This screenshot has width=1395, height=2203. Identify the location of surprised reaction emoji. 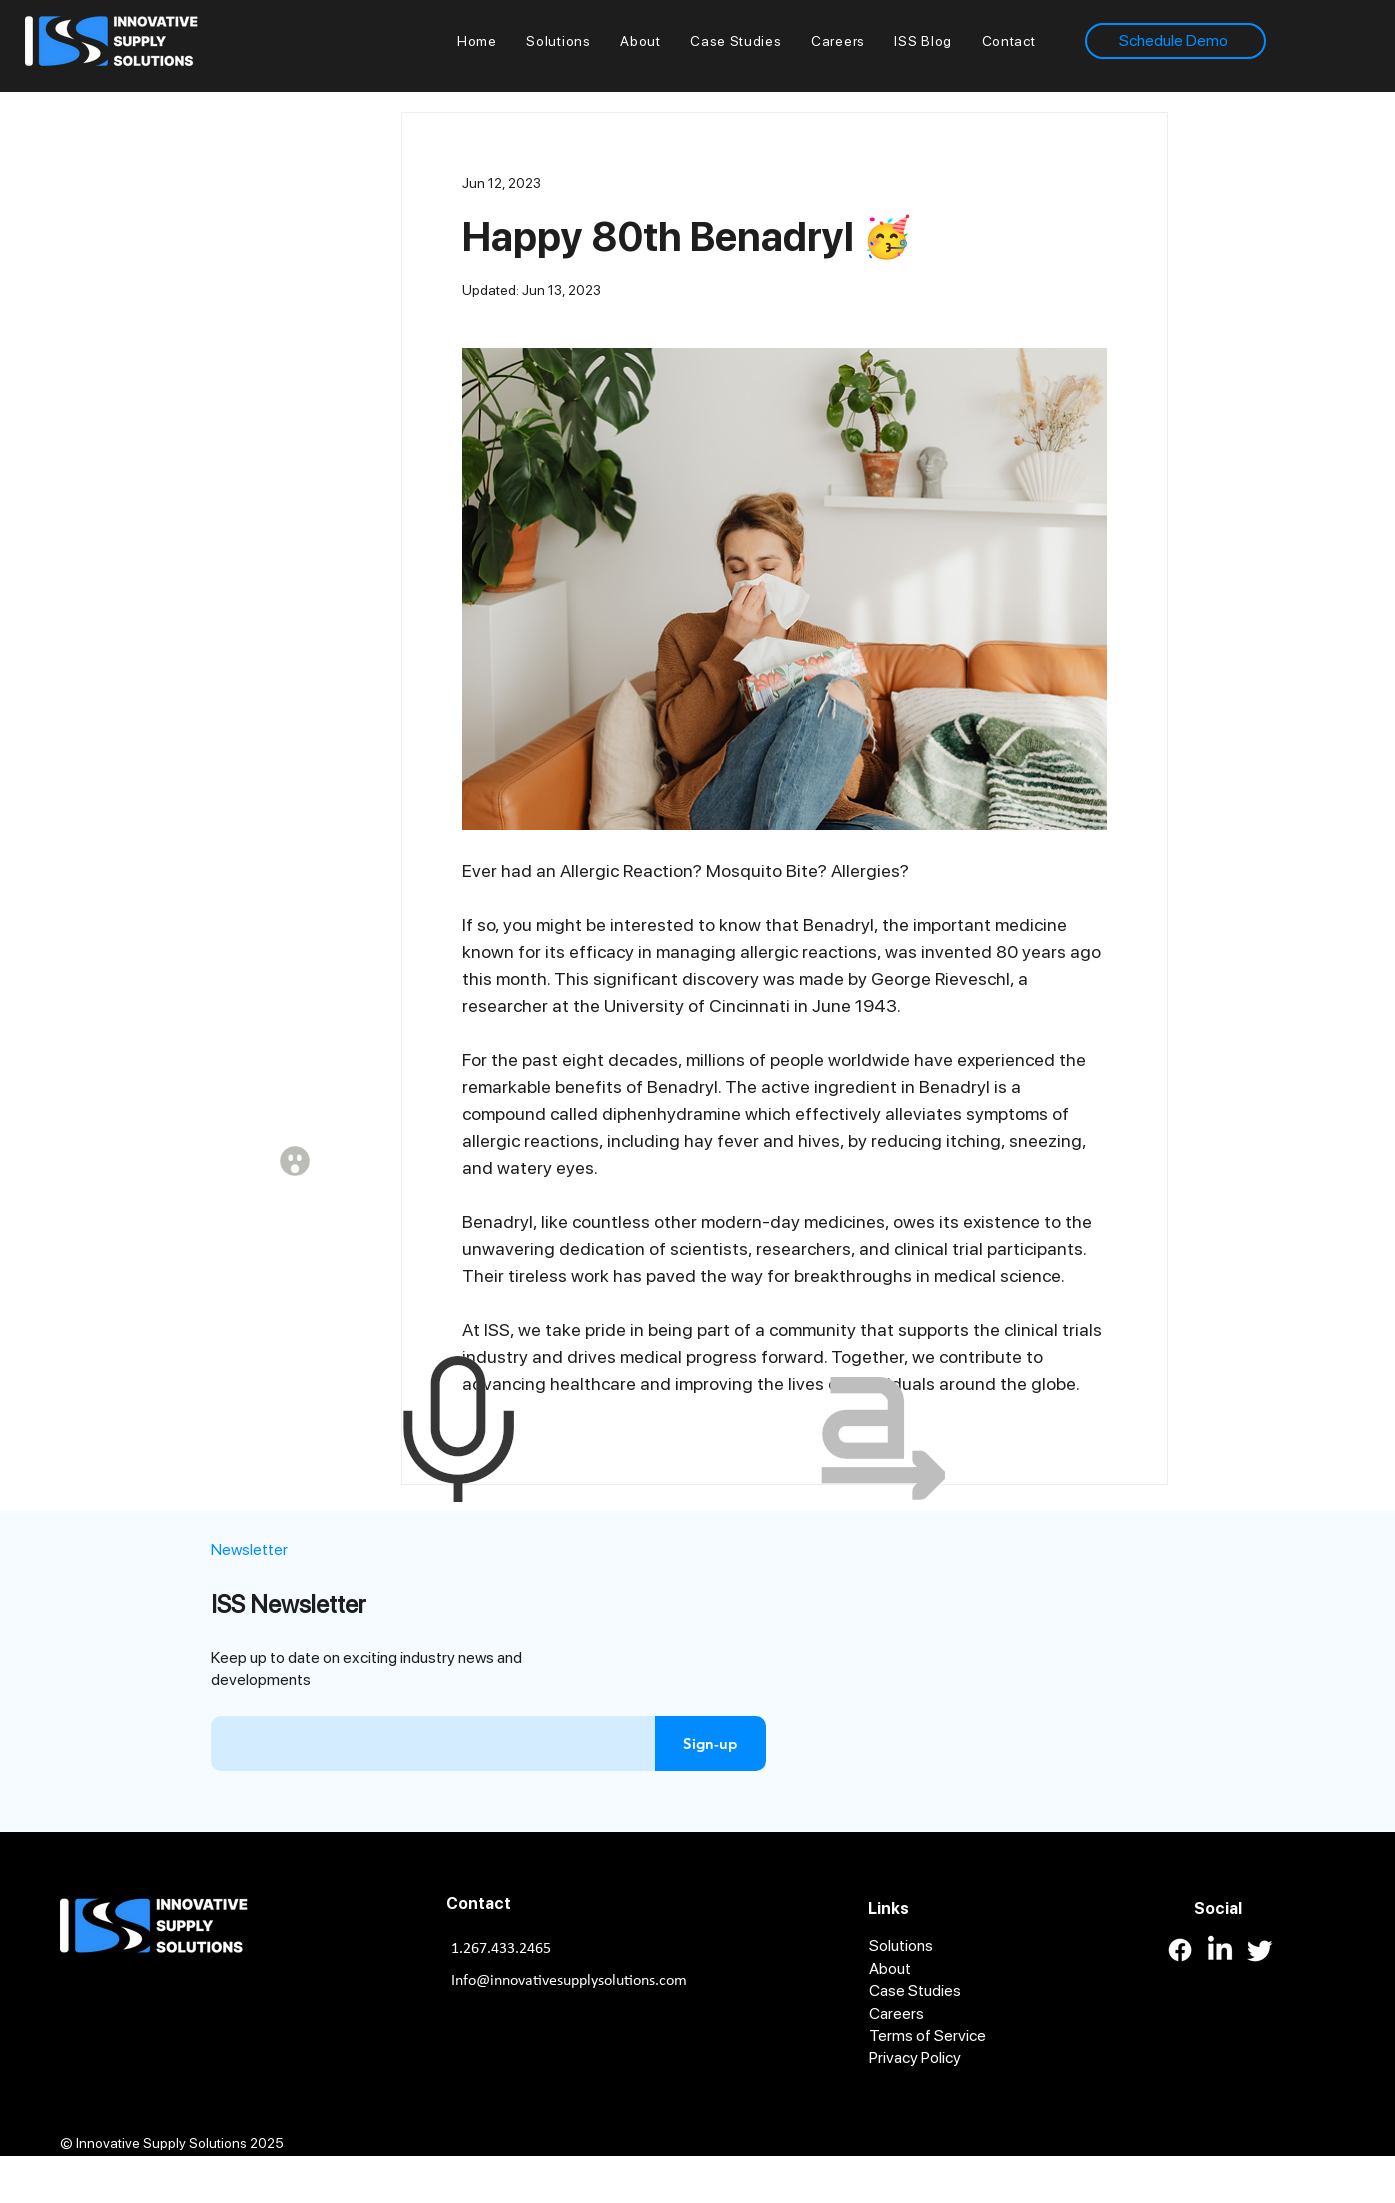
(295, 1161).